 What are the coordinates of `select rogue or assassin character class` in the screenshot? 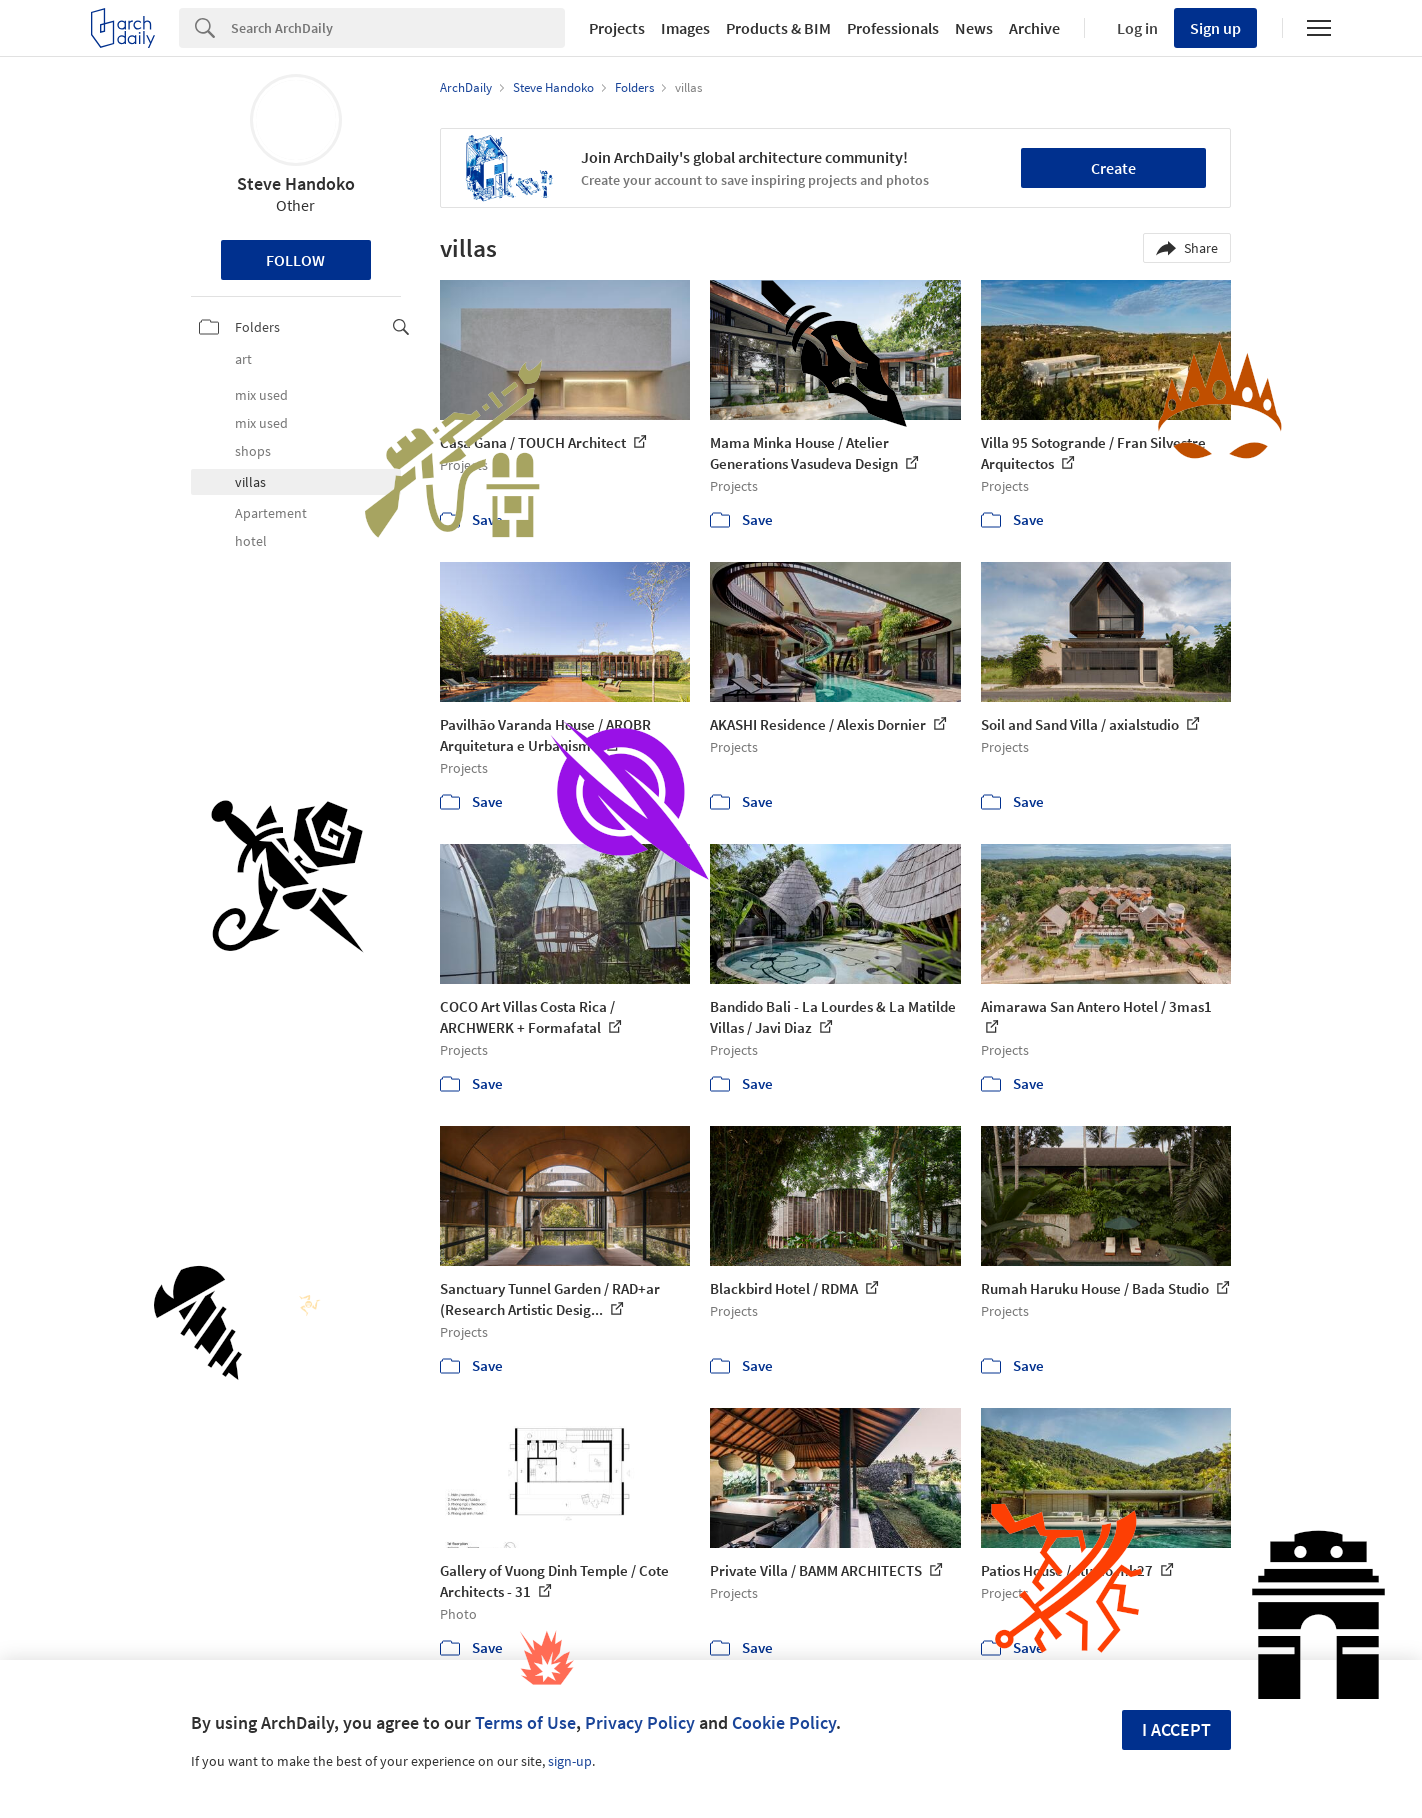 It's located at (287, 876).